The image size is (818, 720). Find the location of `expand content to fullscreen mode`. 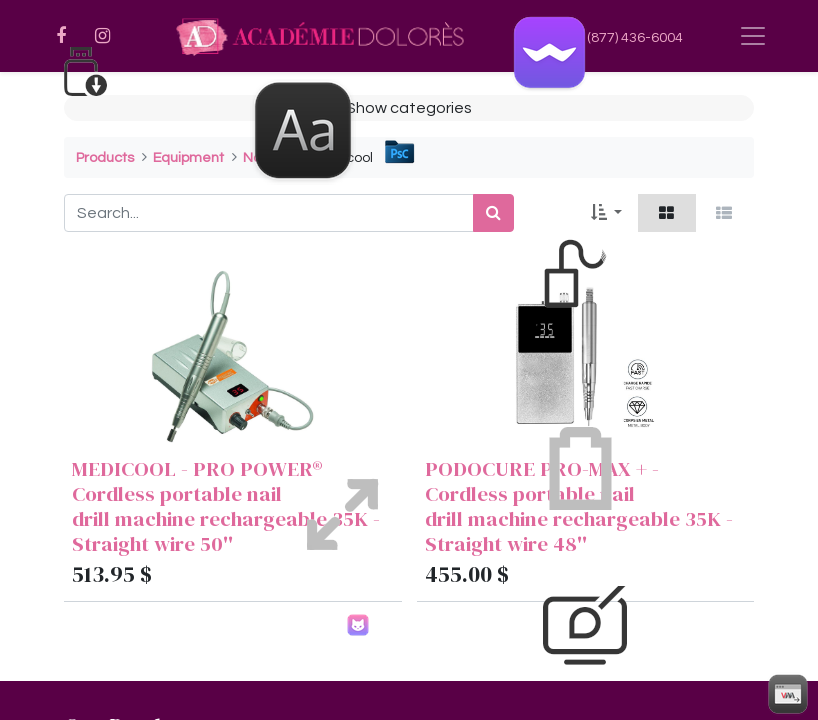

expand content to fullscreen mode is located at coordinates (342, 514).